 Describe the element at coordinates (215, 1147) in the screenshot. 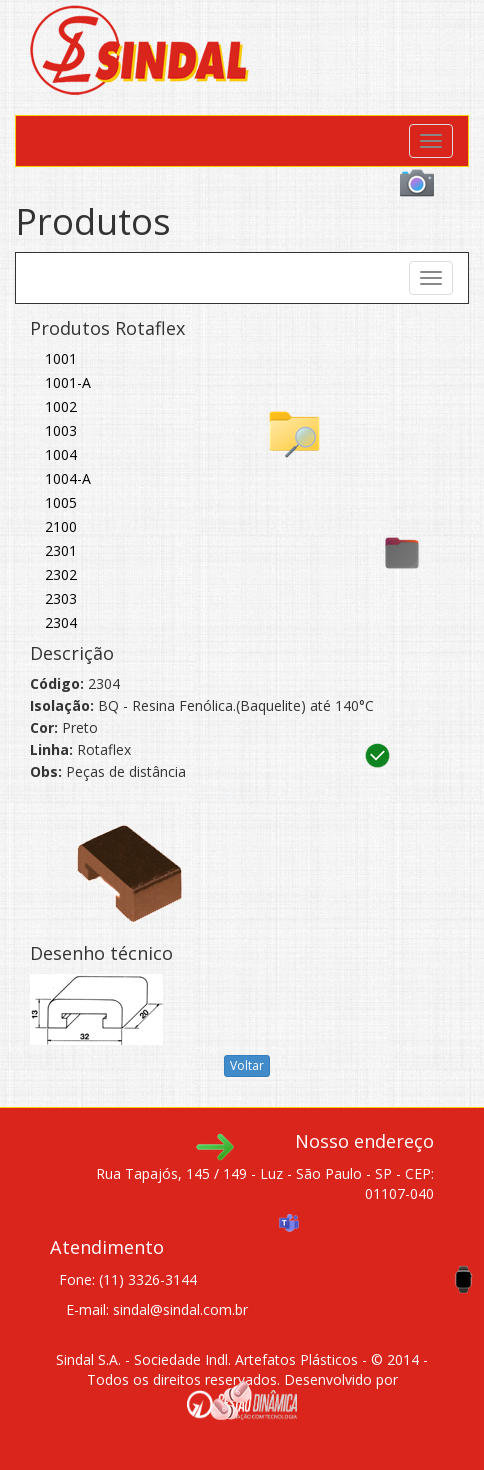

I see `move a file or folder to a new location` at that location.